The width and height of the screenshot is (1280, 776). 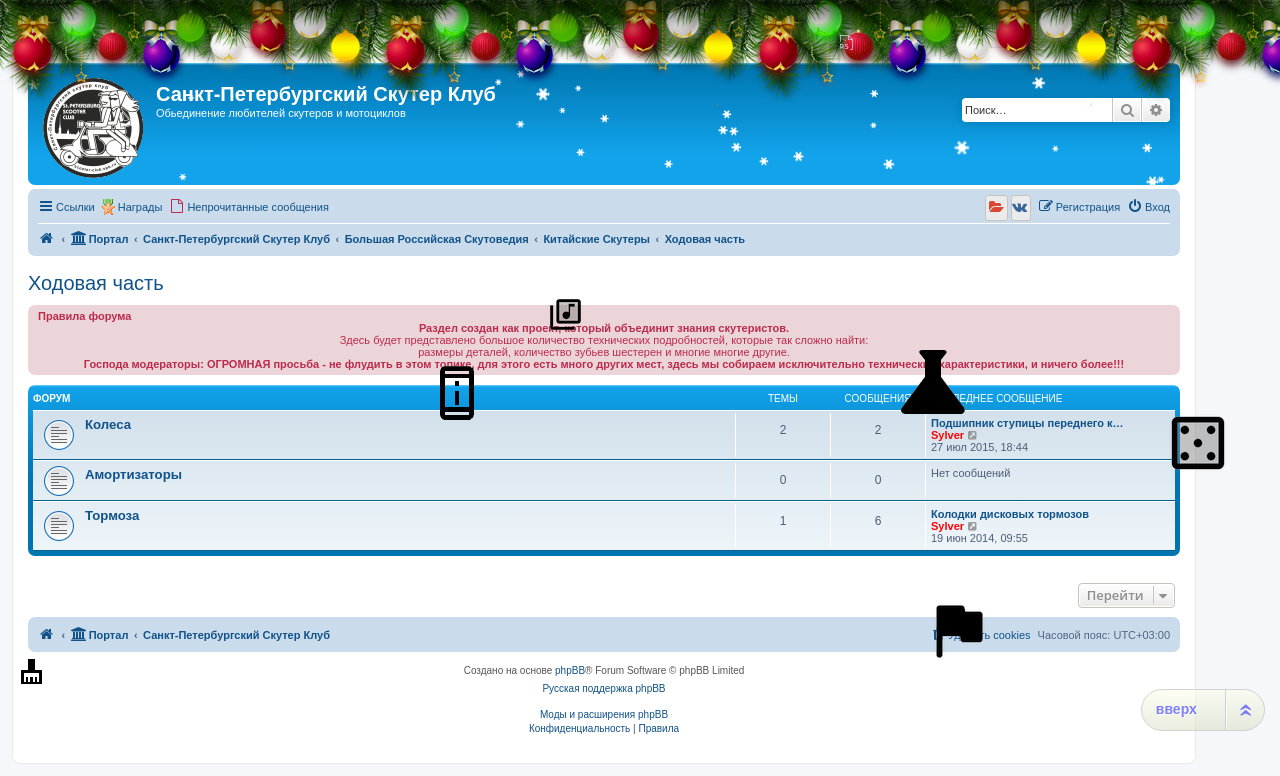 I want to click on access science or laboratory features, so click(x=933, y=382).